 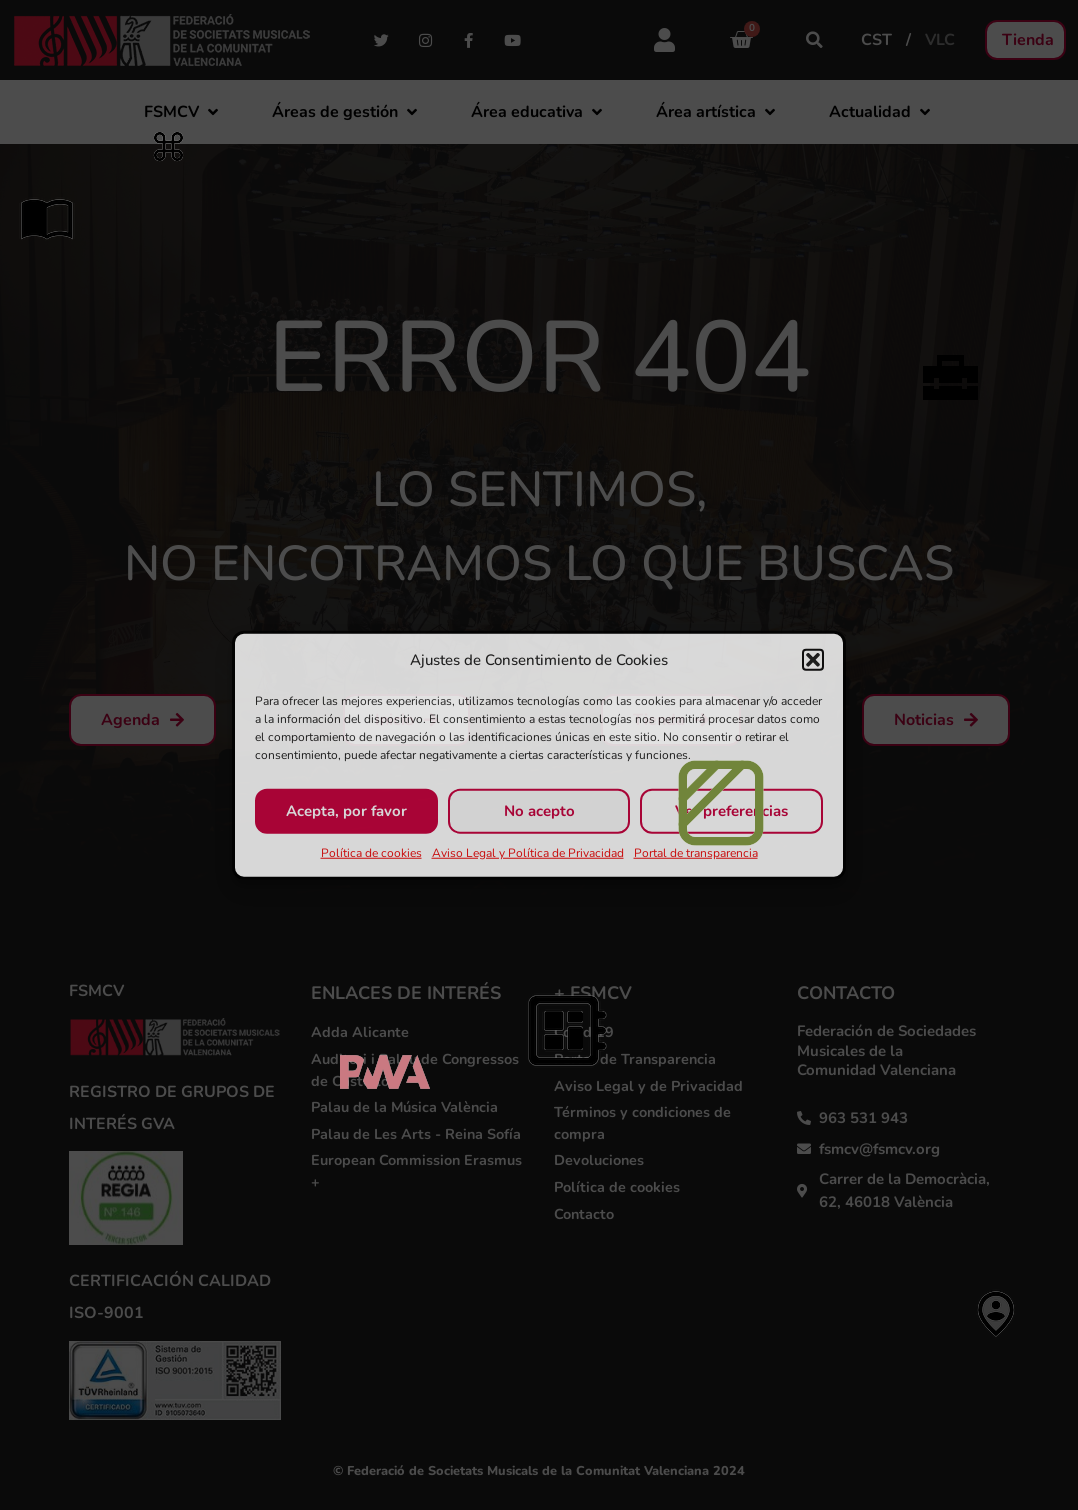 I want to click on command key modifier for keyboard shortcuts, so click(x=168, y=146).